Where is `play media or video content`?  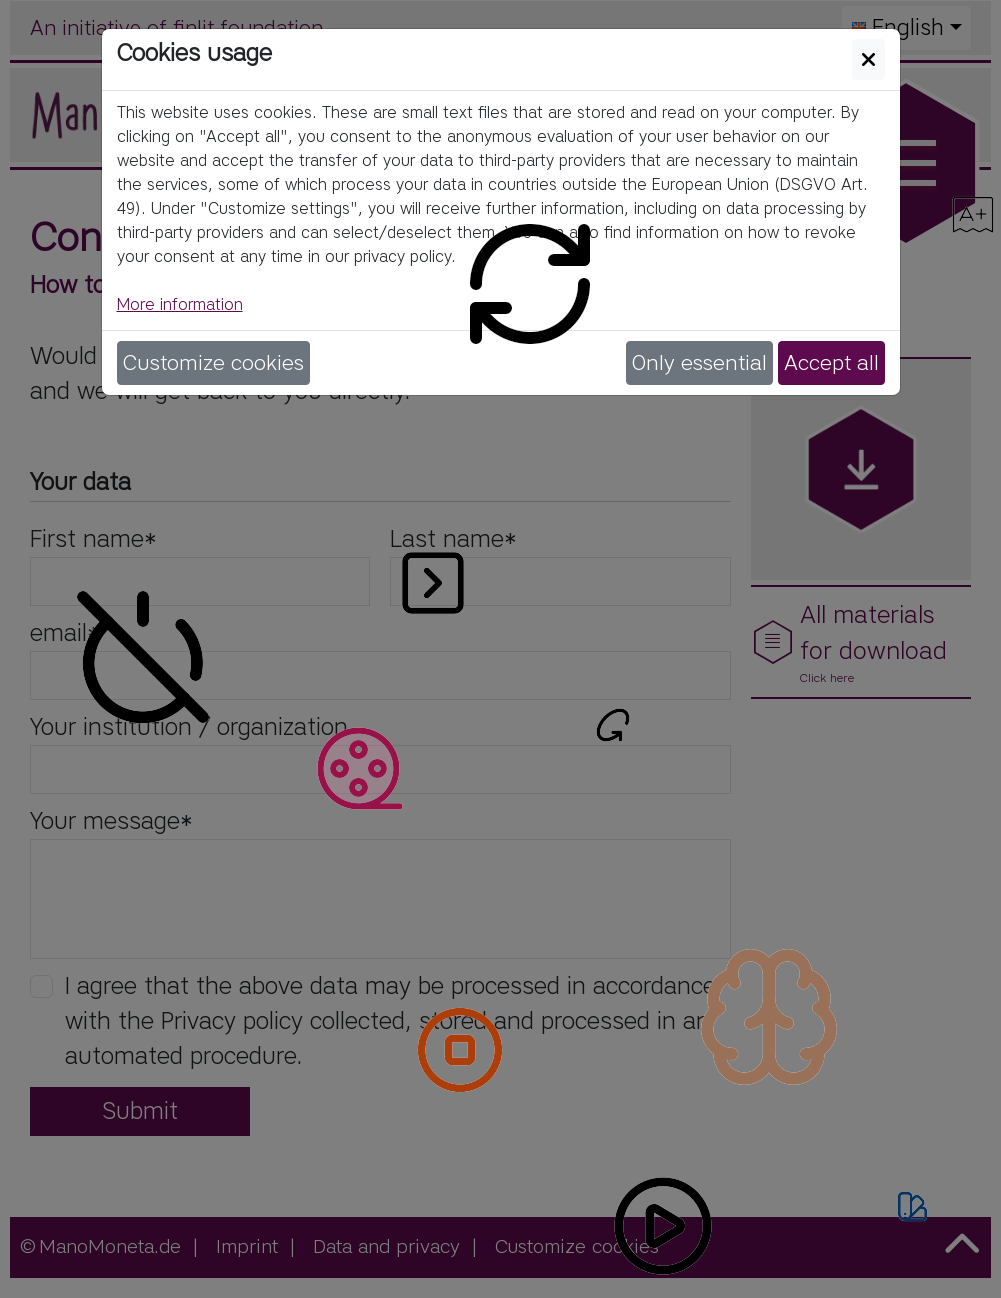 play media or video content is located at coordinates (663, 1226).